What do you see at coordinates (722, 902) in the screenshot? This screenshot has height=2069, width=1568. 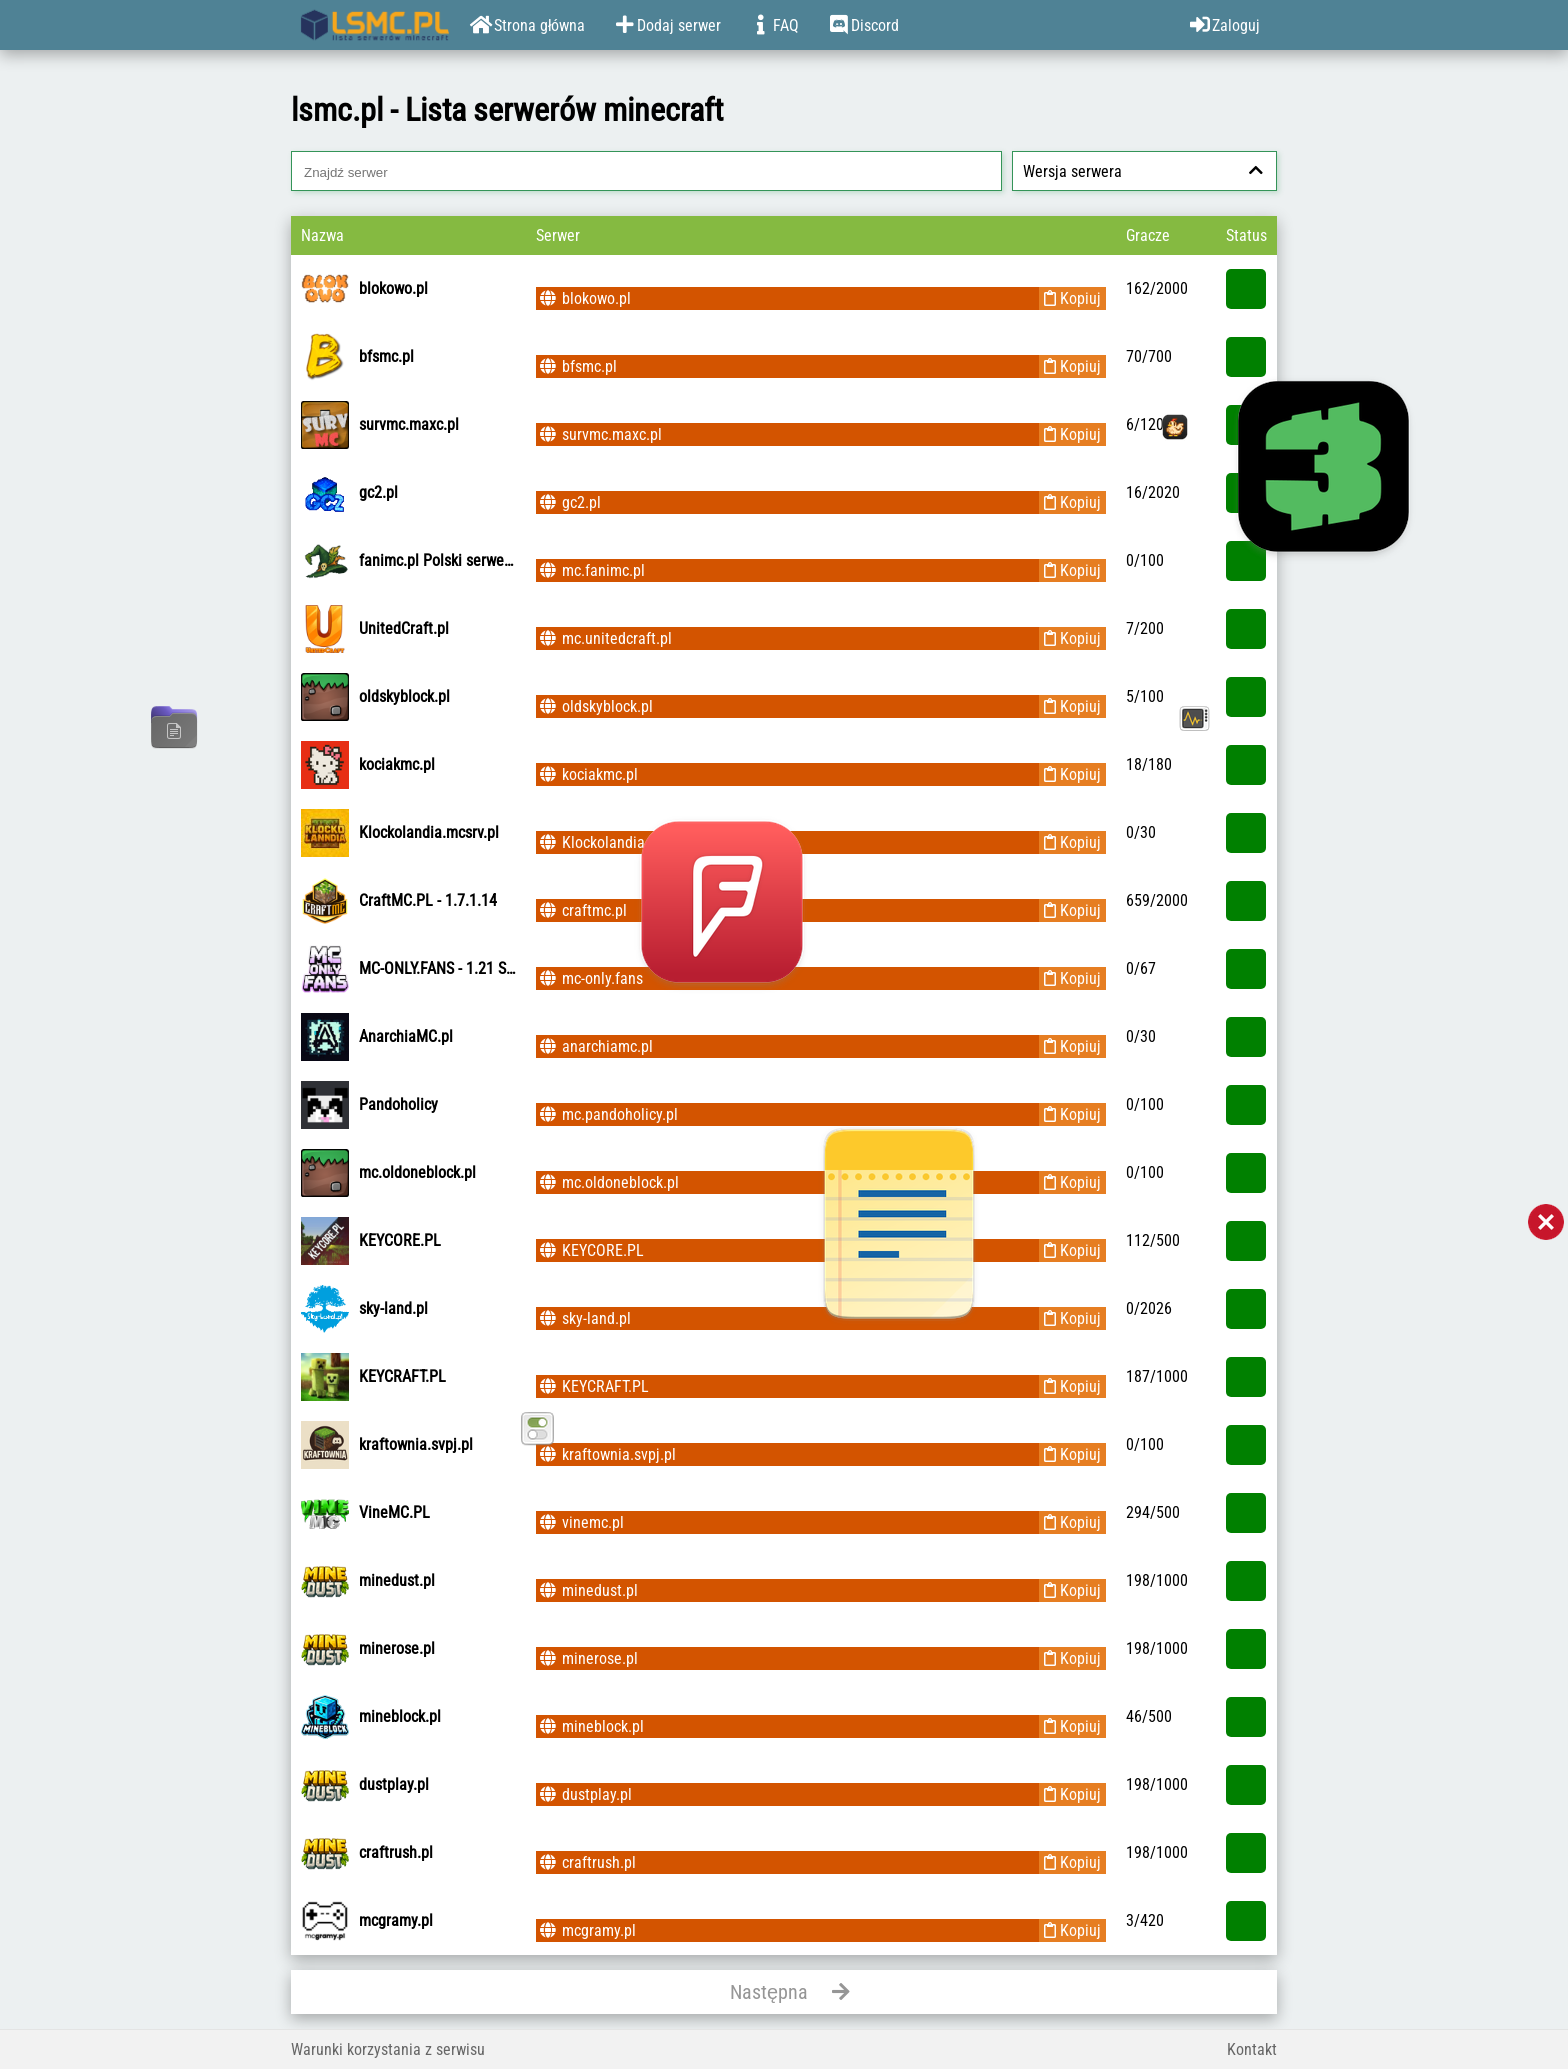 I see `open the Foursquare app` at bounding box center [722, 902].